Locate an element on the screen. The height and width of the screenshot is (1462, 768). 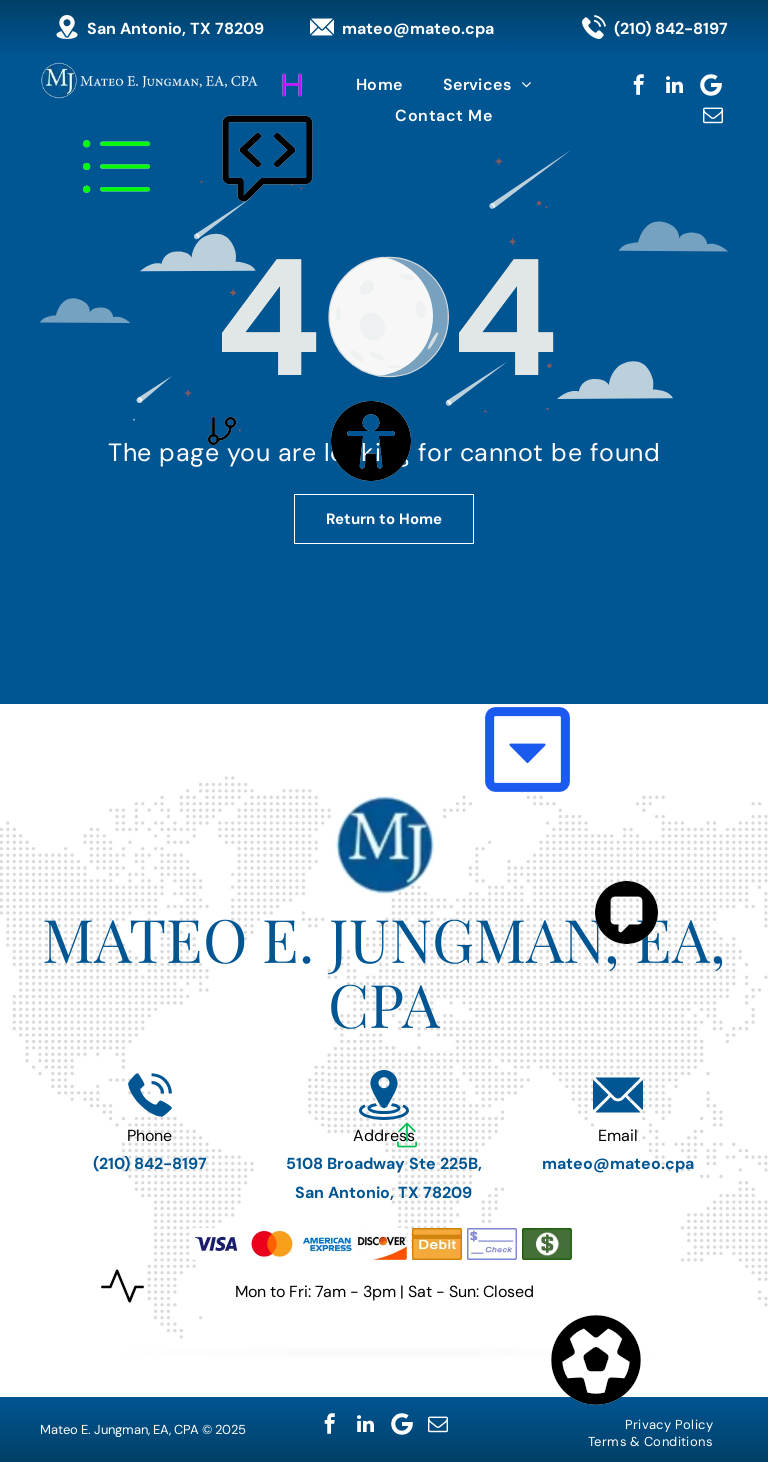
view items in a bulleted list format is located at coordinates (116, 166).